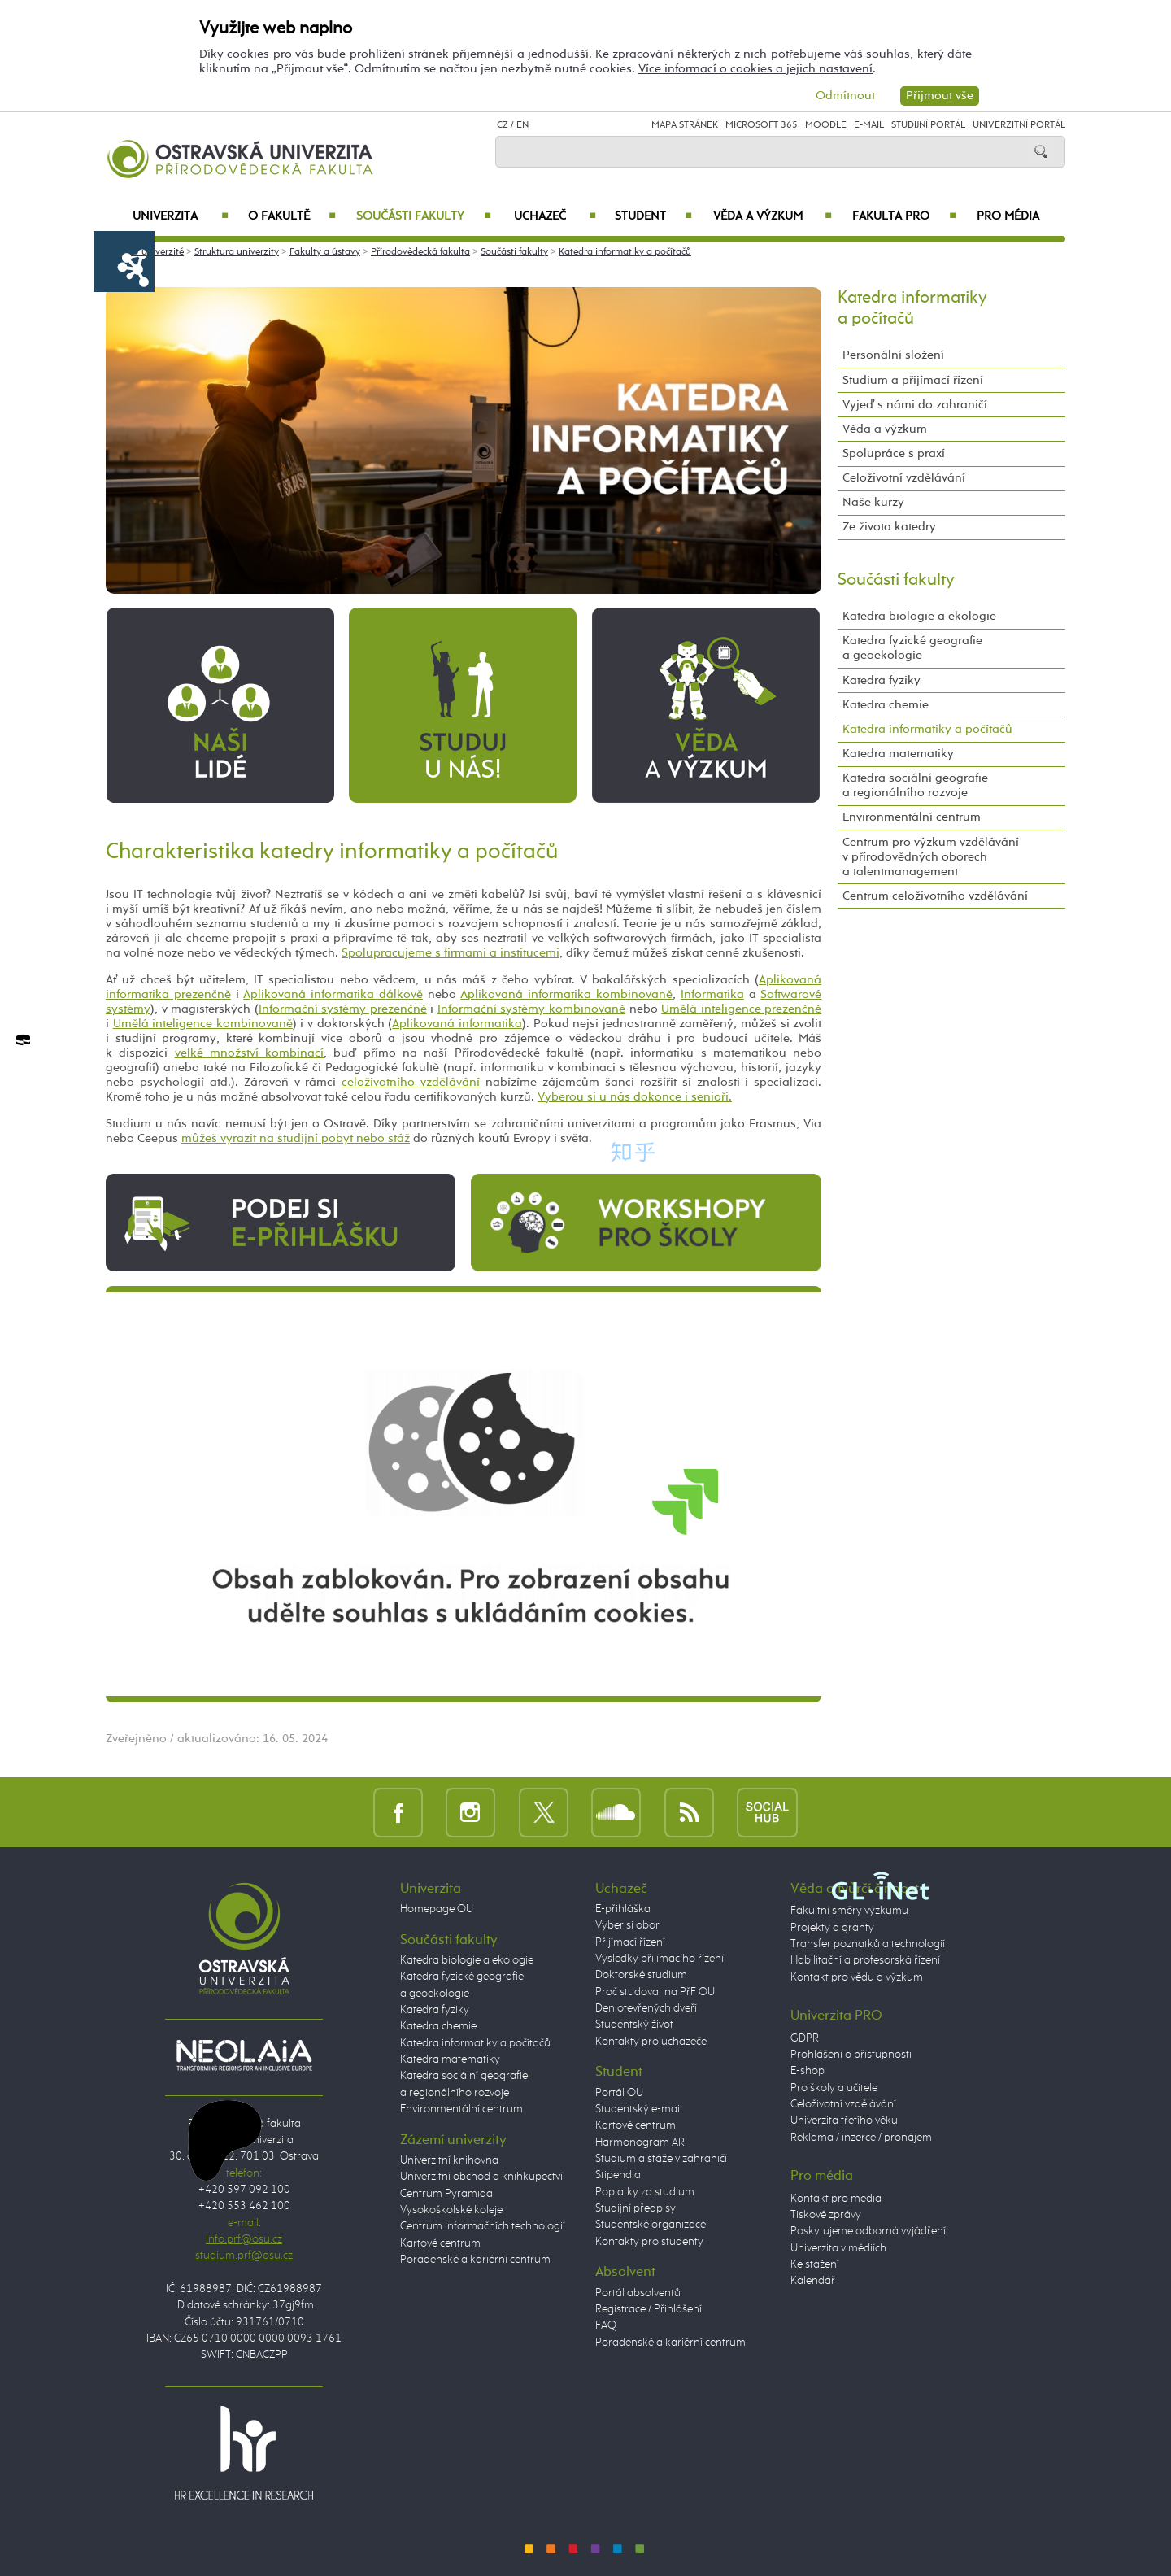  I want to click on CakePHP framework logo, so click(23, 1040).